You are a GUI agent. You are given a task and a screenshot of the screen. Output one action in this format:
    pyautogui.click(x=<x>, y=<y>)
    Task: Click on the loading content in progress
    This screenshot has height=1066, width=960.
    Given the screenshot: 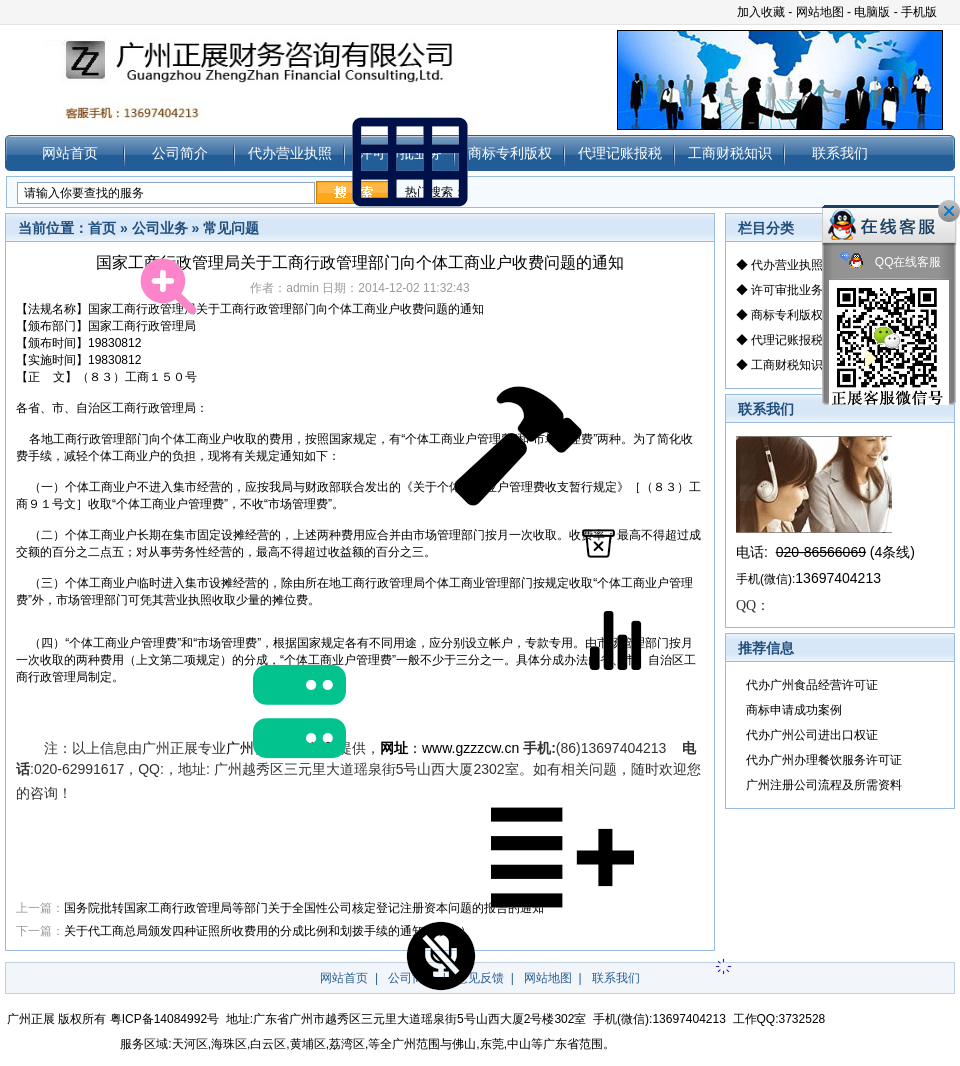 What is the action you would take?
    pyautogui.click(x=723, y=966)
    